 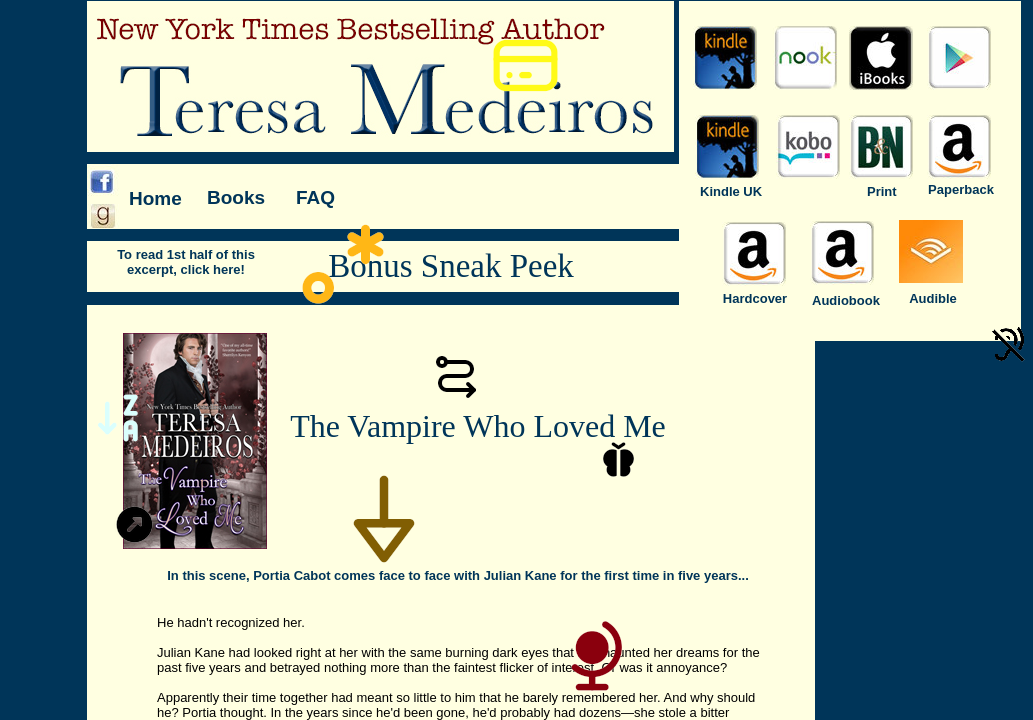 I want to click on switch to global or worldwide view, so click(x=595, y=657).